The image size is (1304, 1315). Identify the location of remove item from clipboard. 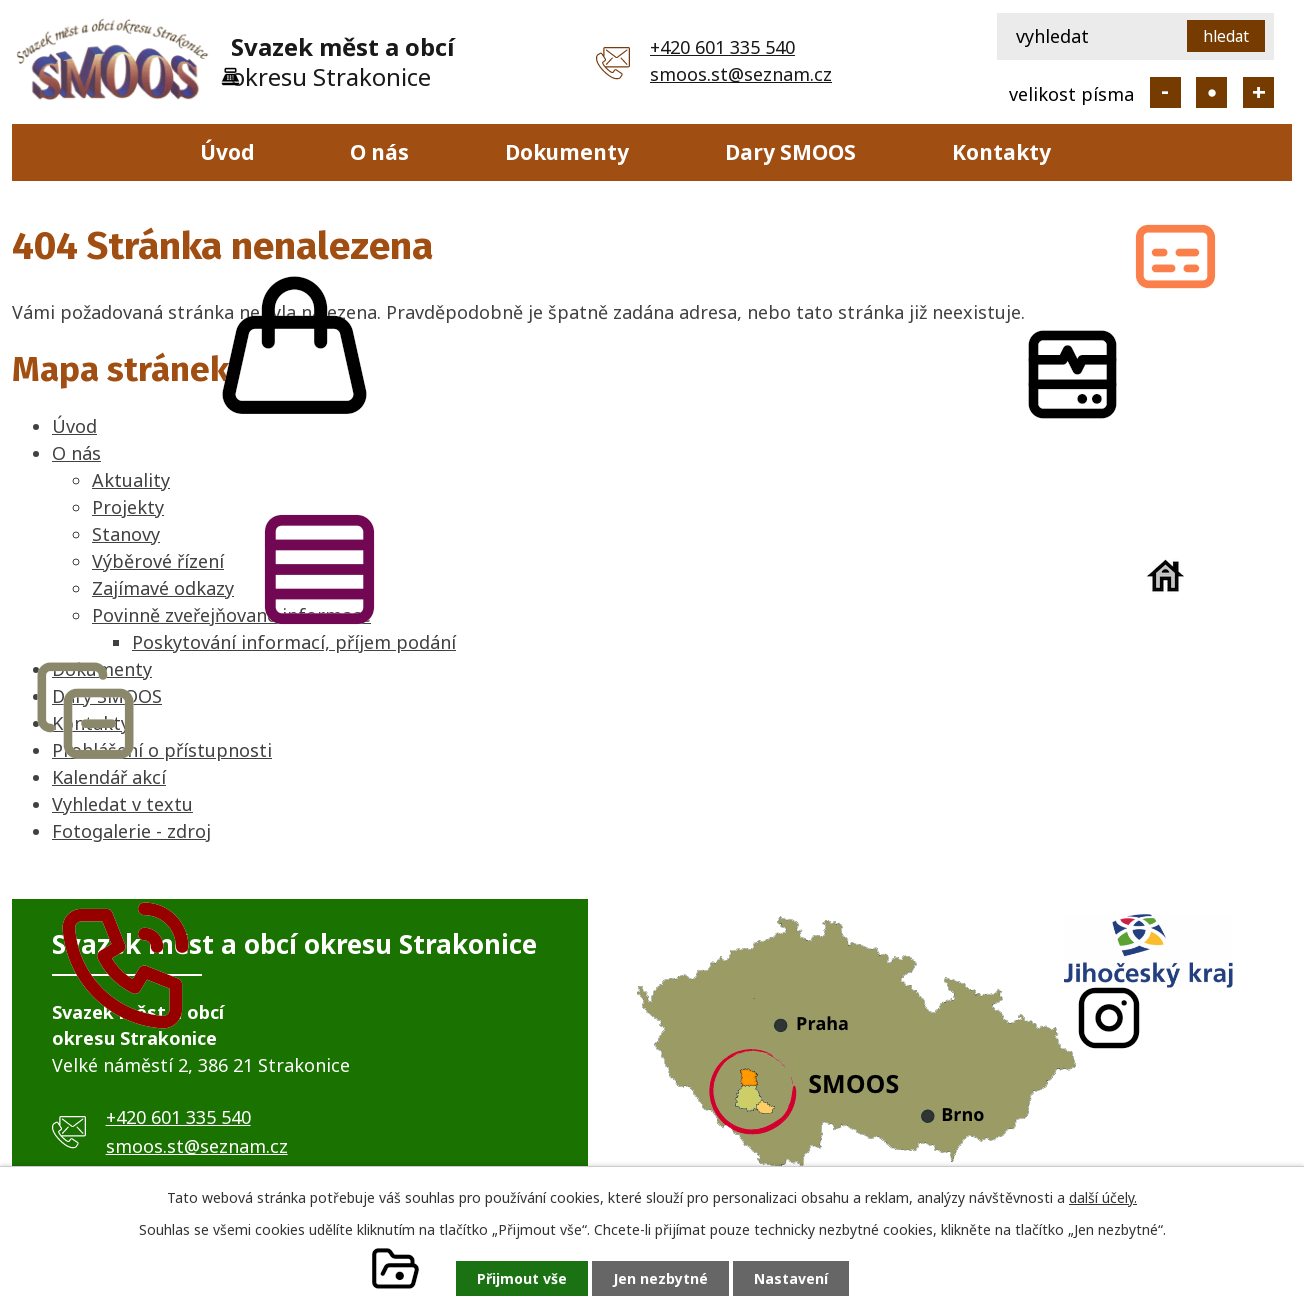
(85, 710).